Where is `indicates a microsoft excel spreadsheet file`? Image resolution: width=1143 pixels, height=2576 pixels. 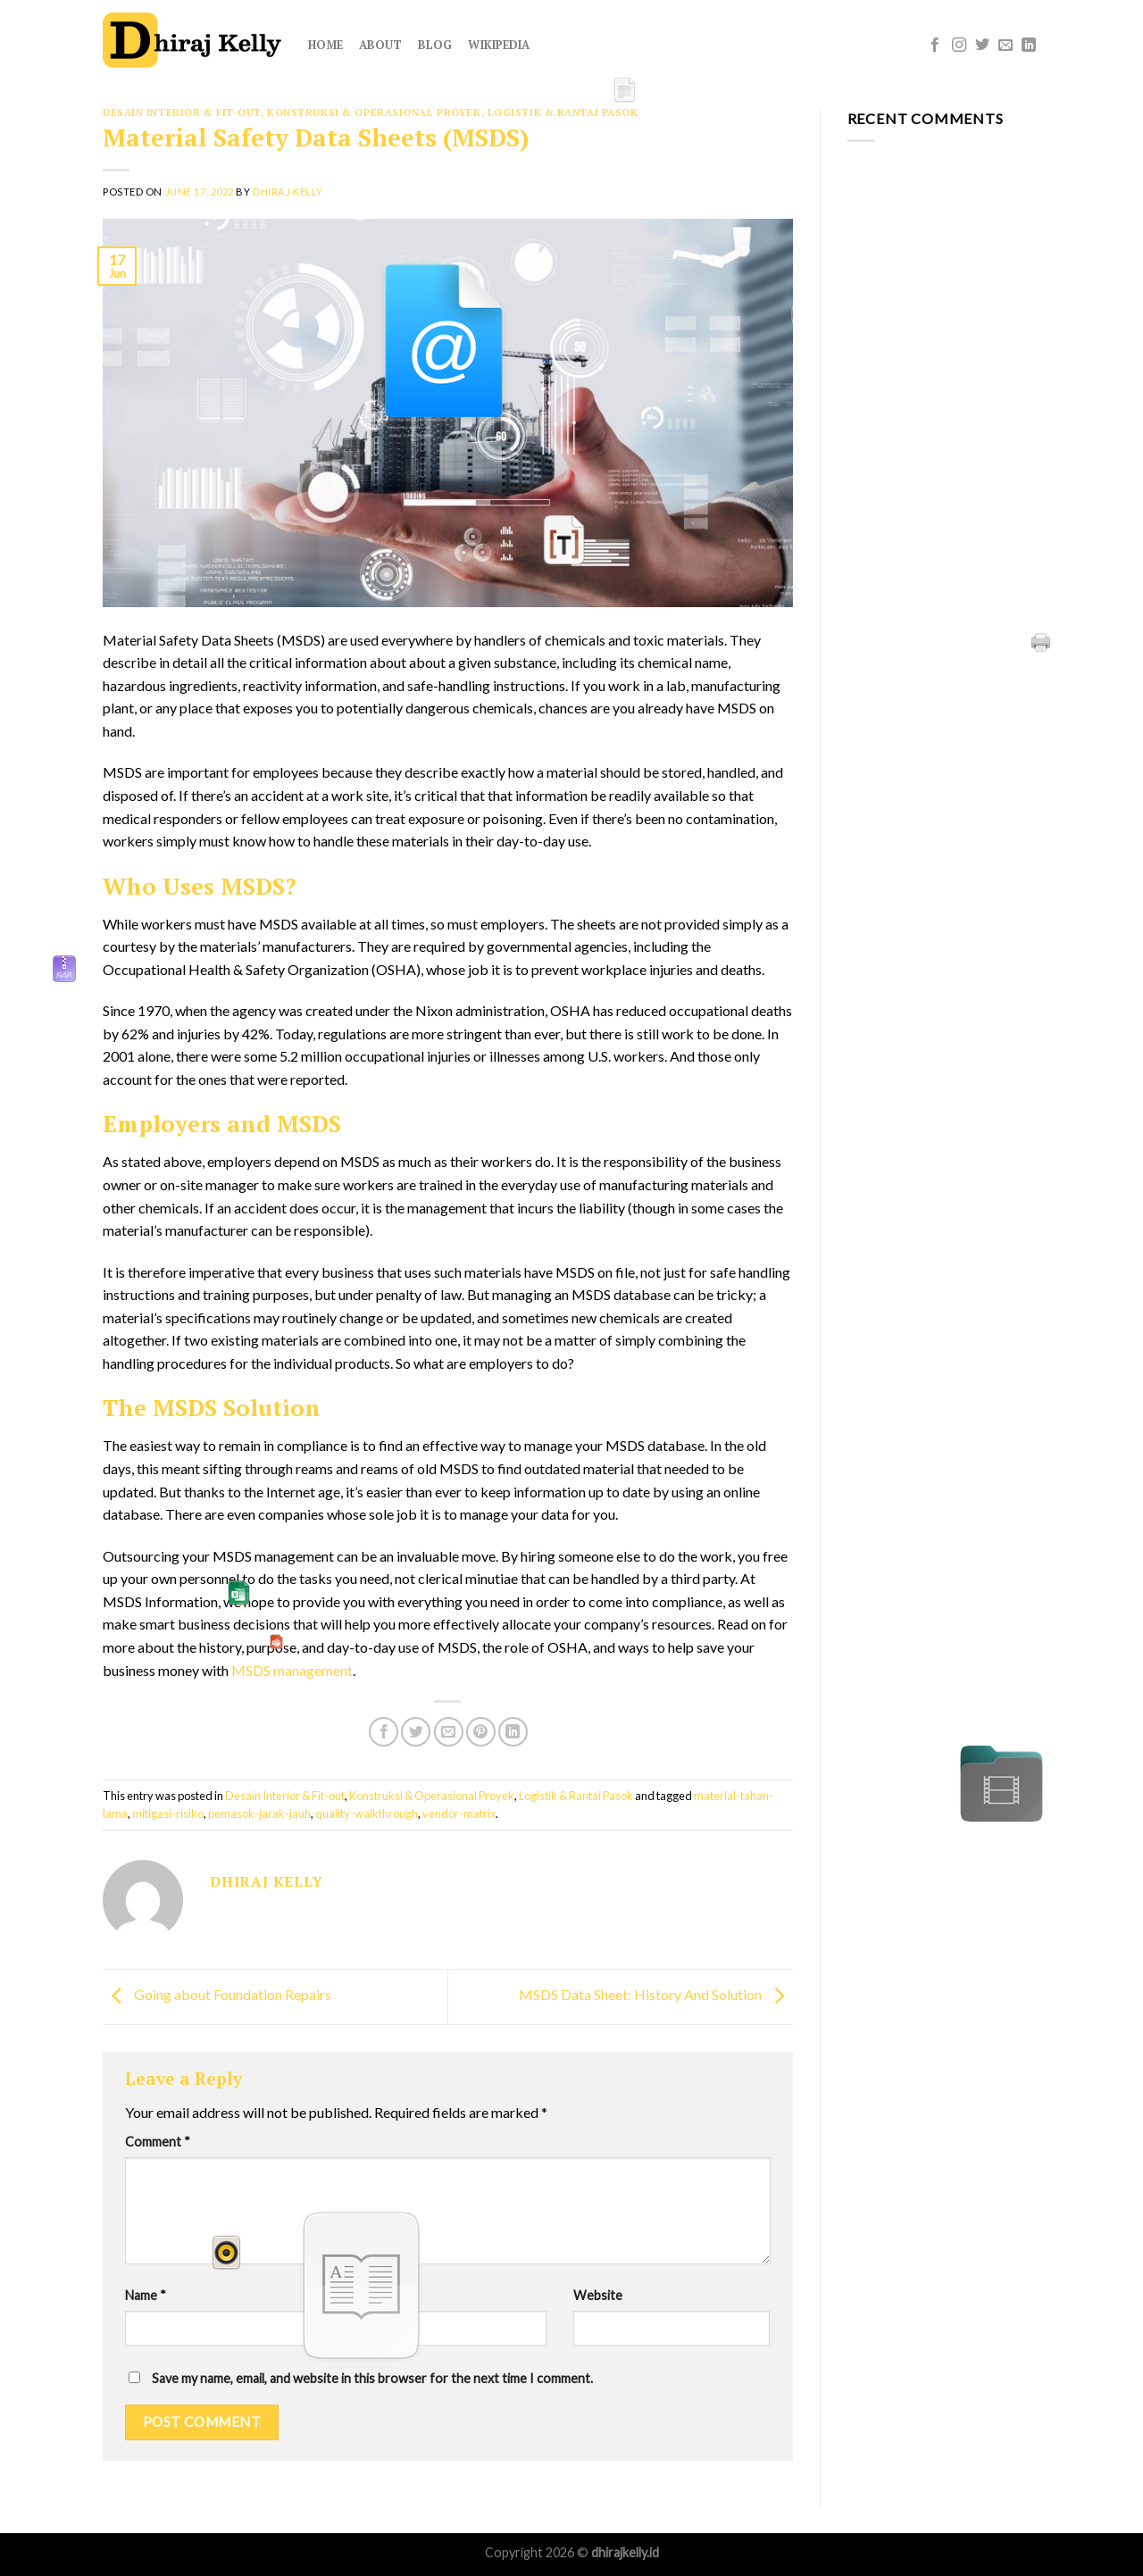
indicates a microsoft excel spreadsheet file is located at coordinates (238, 1592).